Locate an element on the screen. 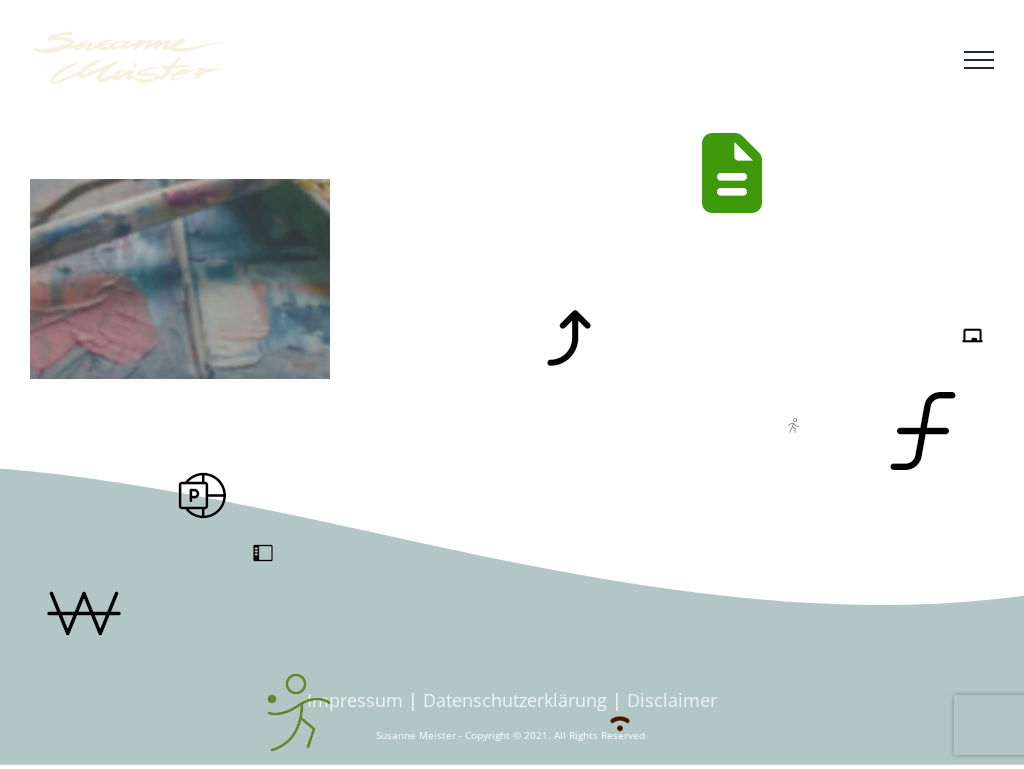 Image resolution: width=1024 pixels, height=769 pixels. toggle the sidebar panel is located at coordinates (263, 553).